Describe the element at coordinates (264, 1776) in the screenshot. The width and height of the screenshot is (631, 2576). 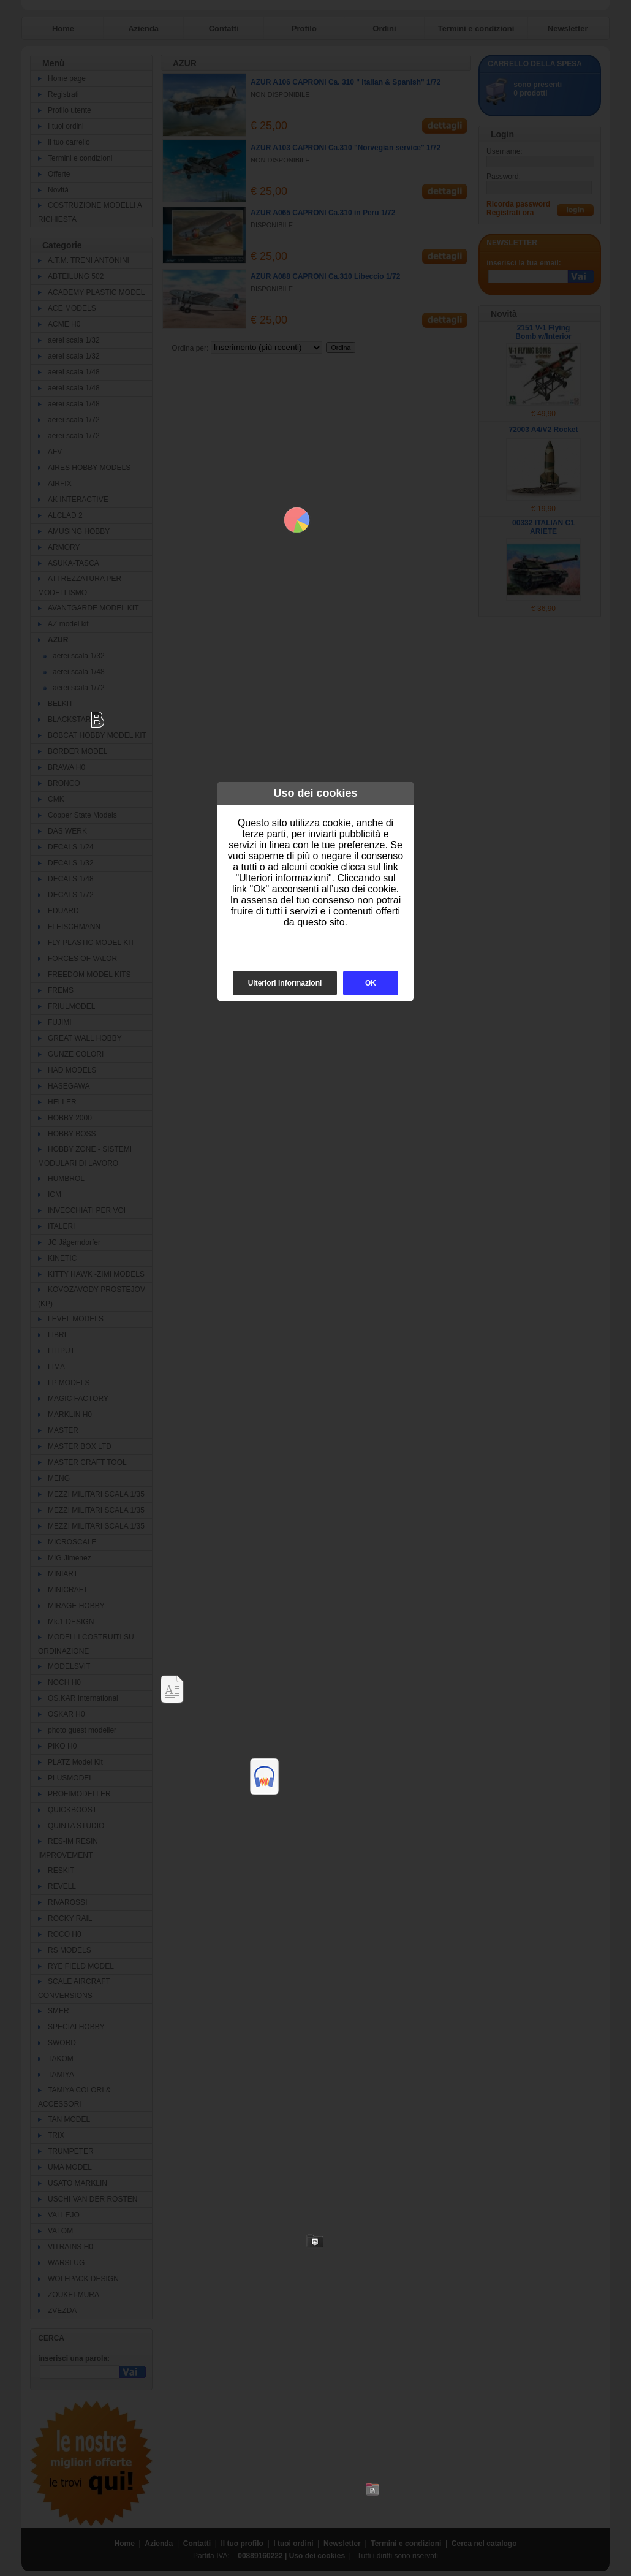
I see `audacity audio project file` at that location.